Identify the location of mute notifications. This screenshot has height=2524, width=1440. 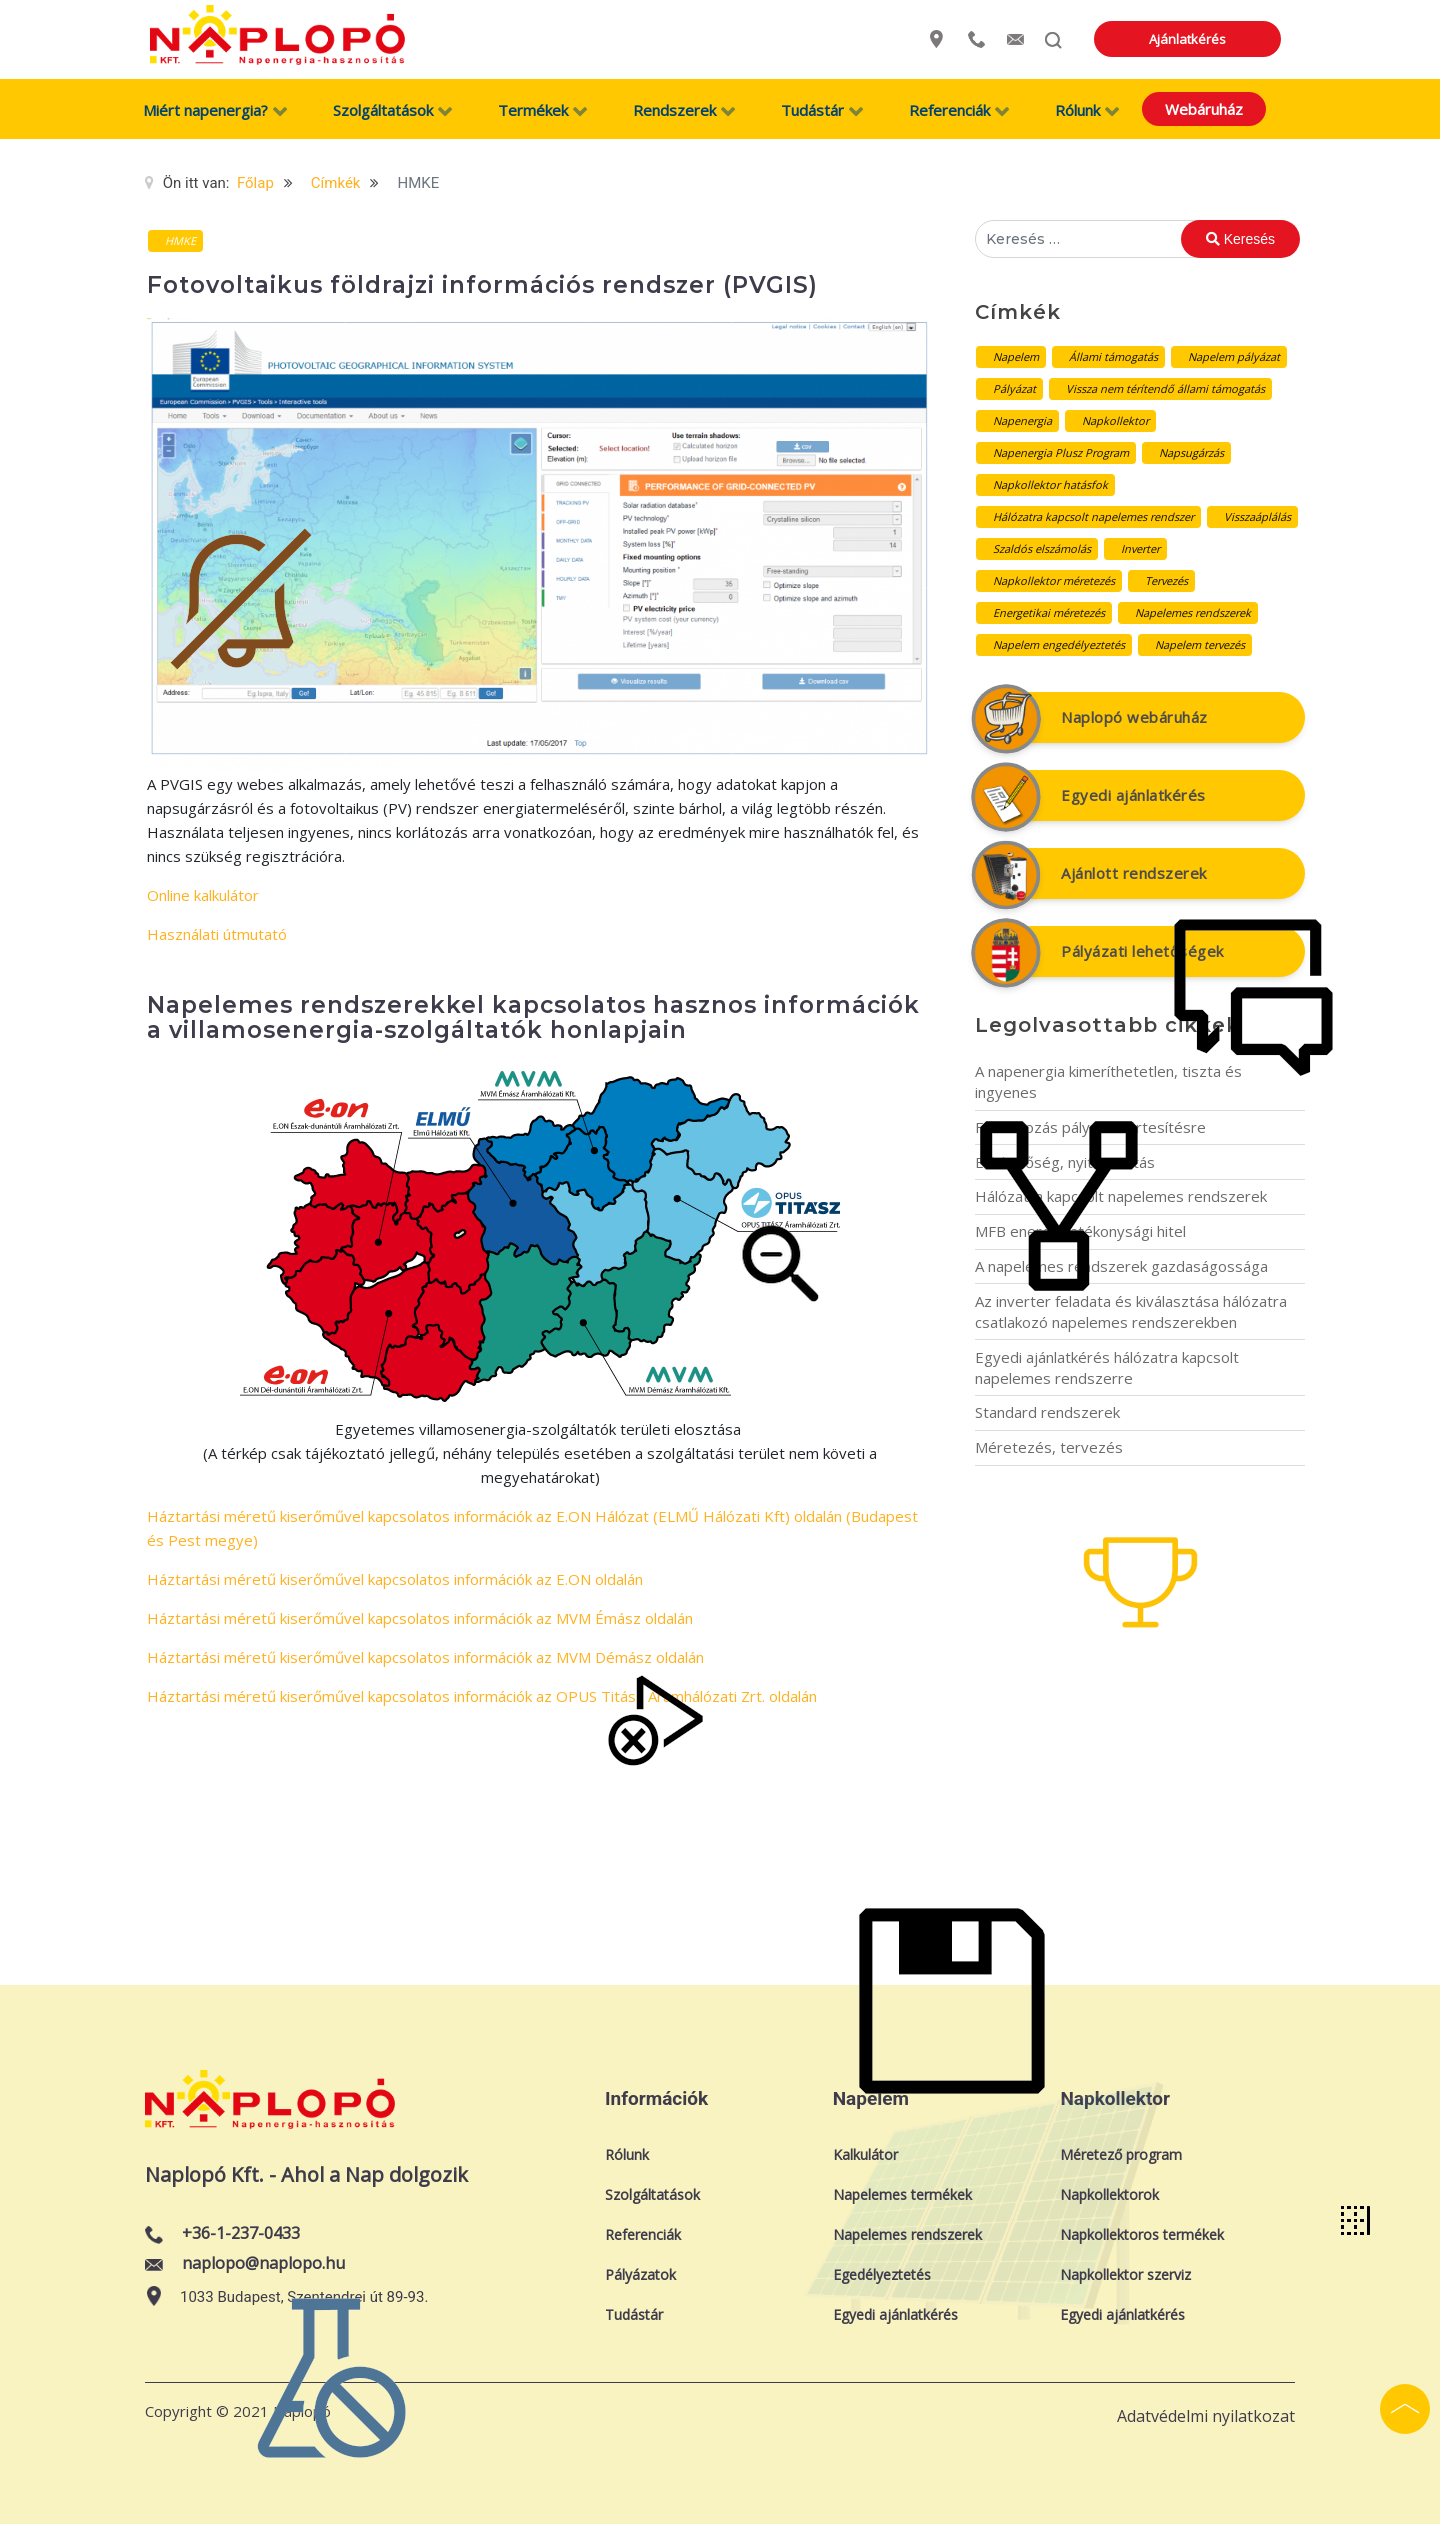
(237, 601).